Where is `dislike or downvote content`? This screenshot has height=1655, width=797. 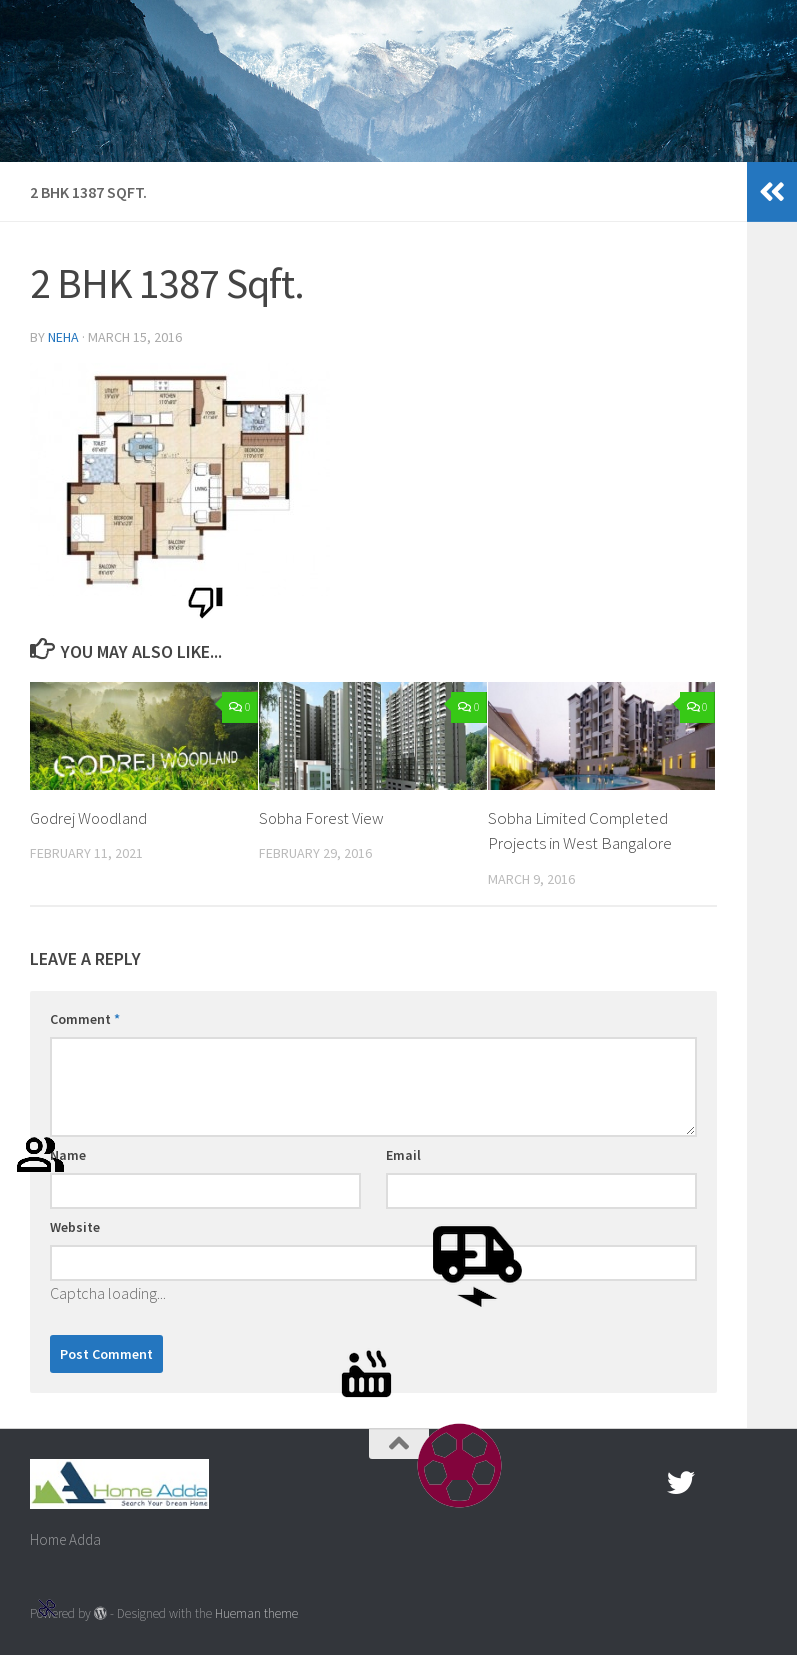 dislike or downvote content is located at coordinates (205, 601).